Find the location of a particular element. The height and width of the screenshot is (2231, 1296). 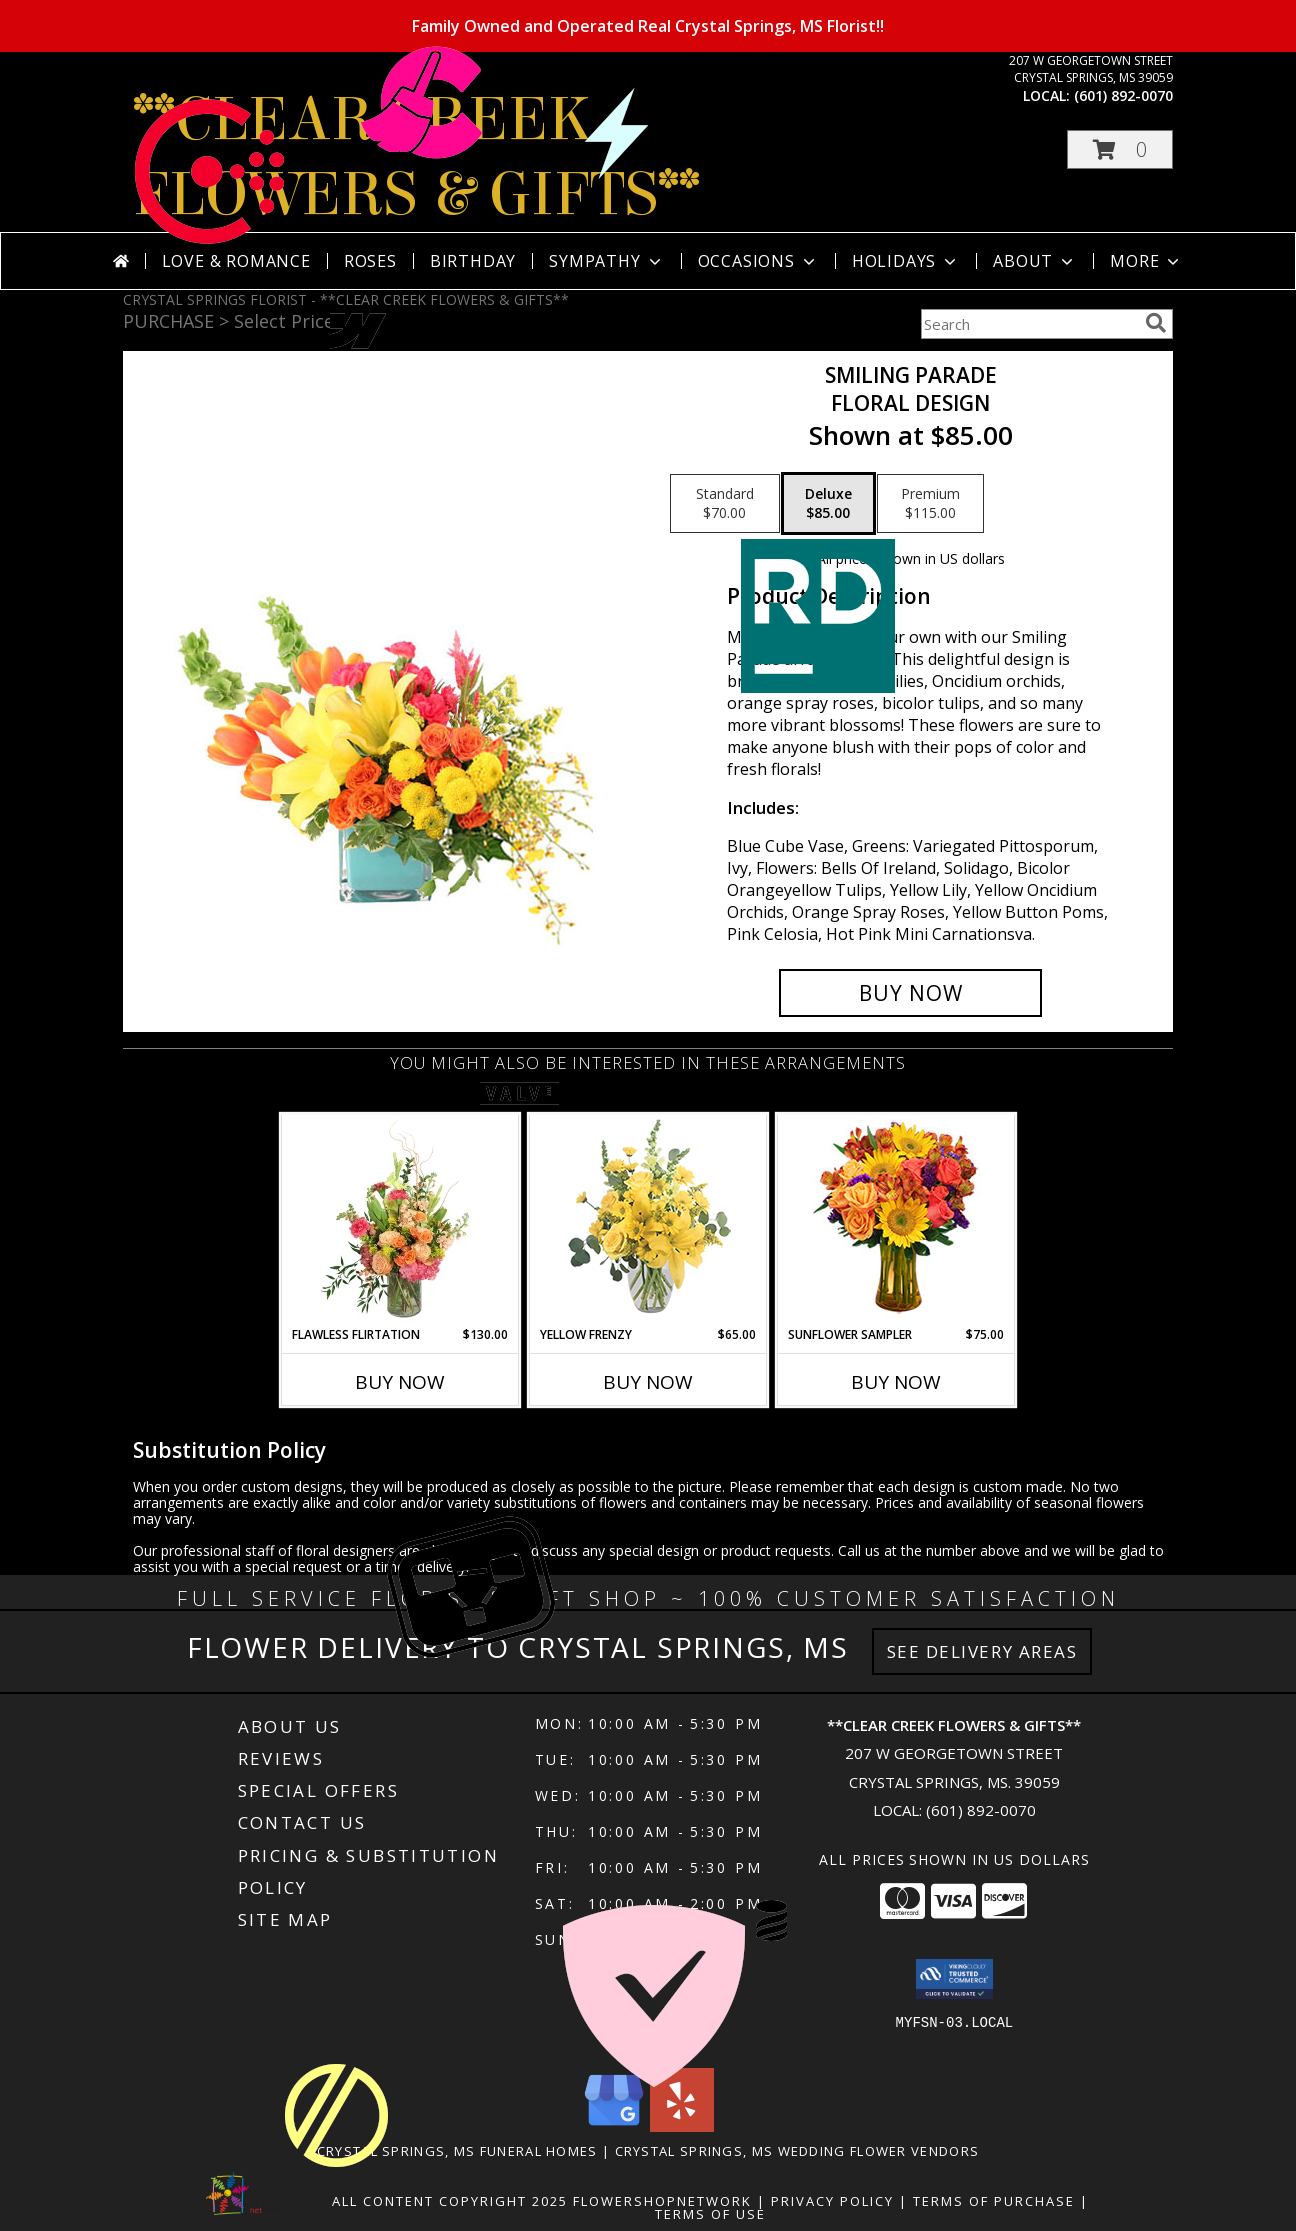

HashiCorp Consul logo is located at coordinates (209, 171).